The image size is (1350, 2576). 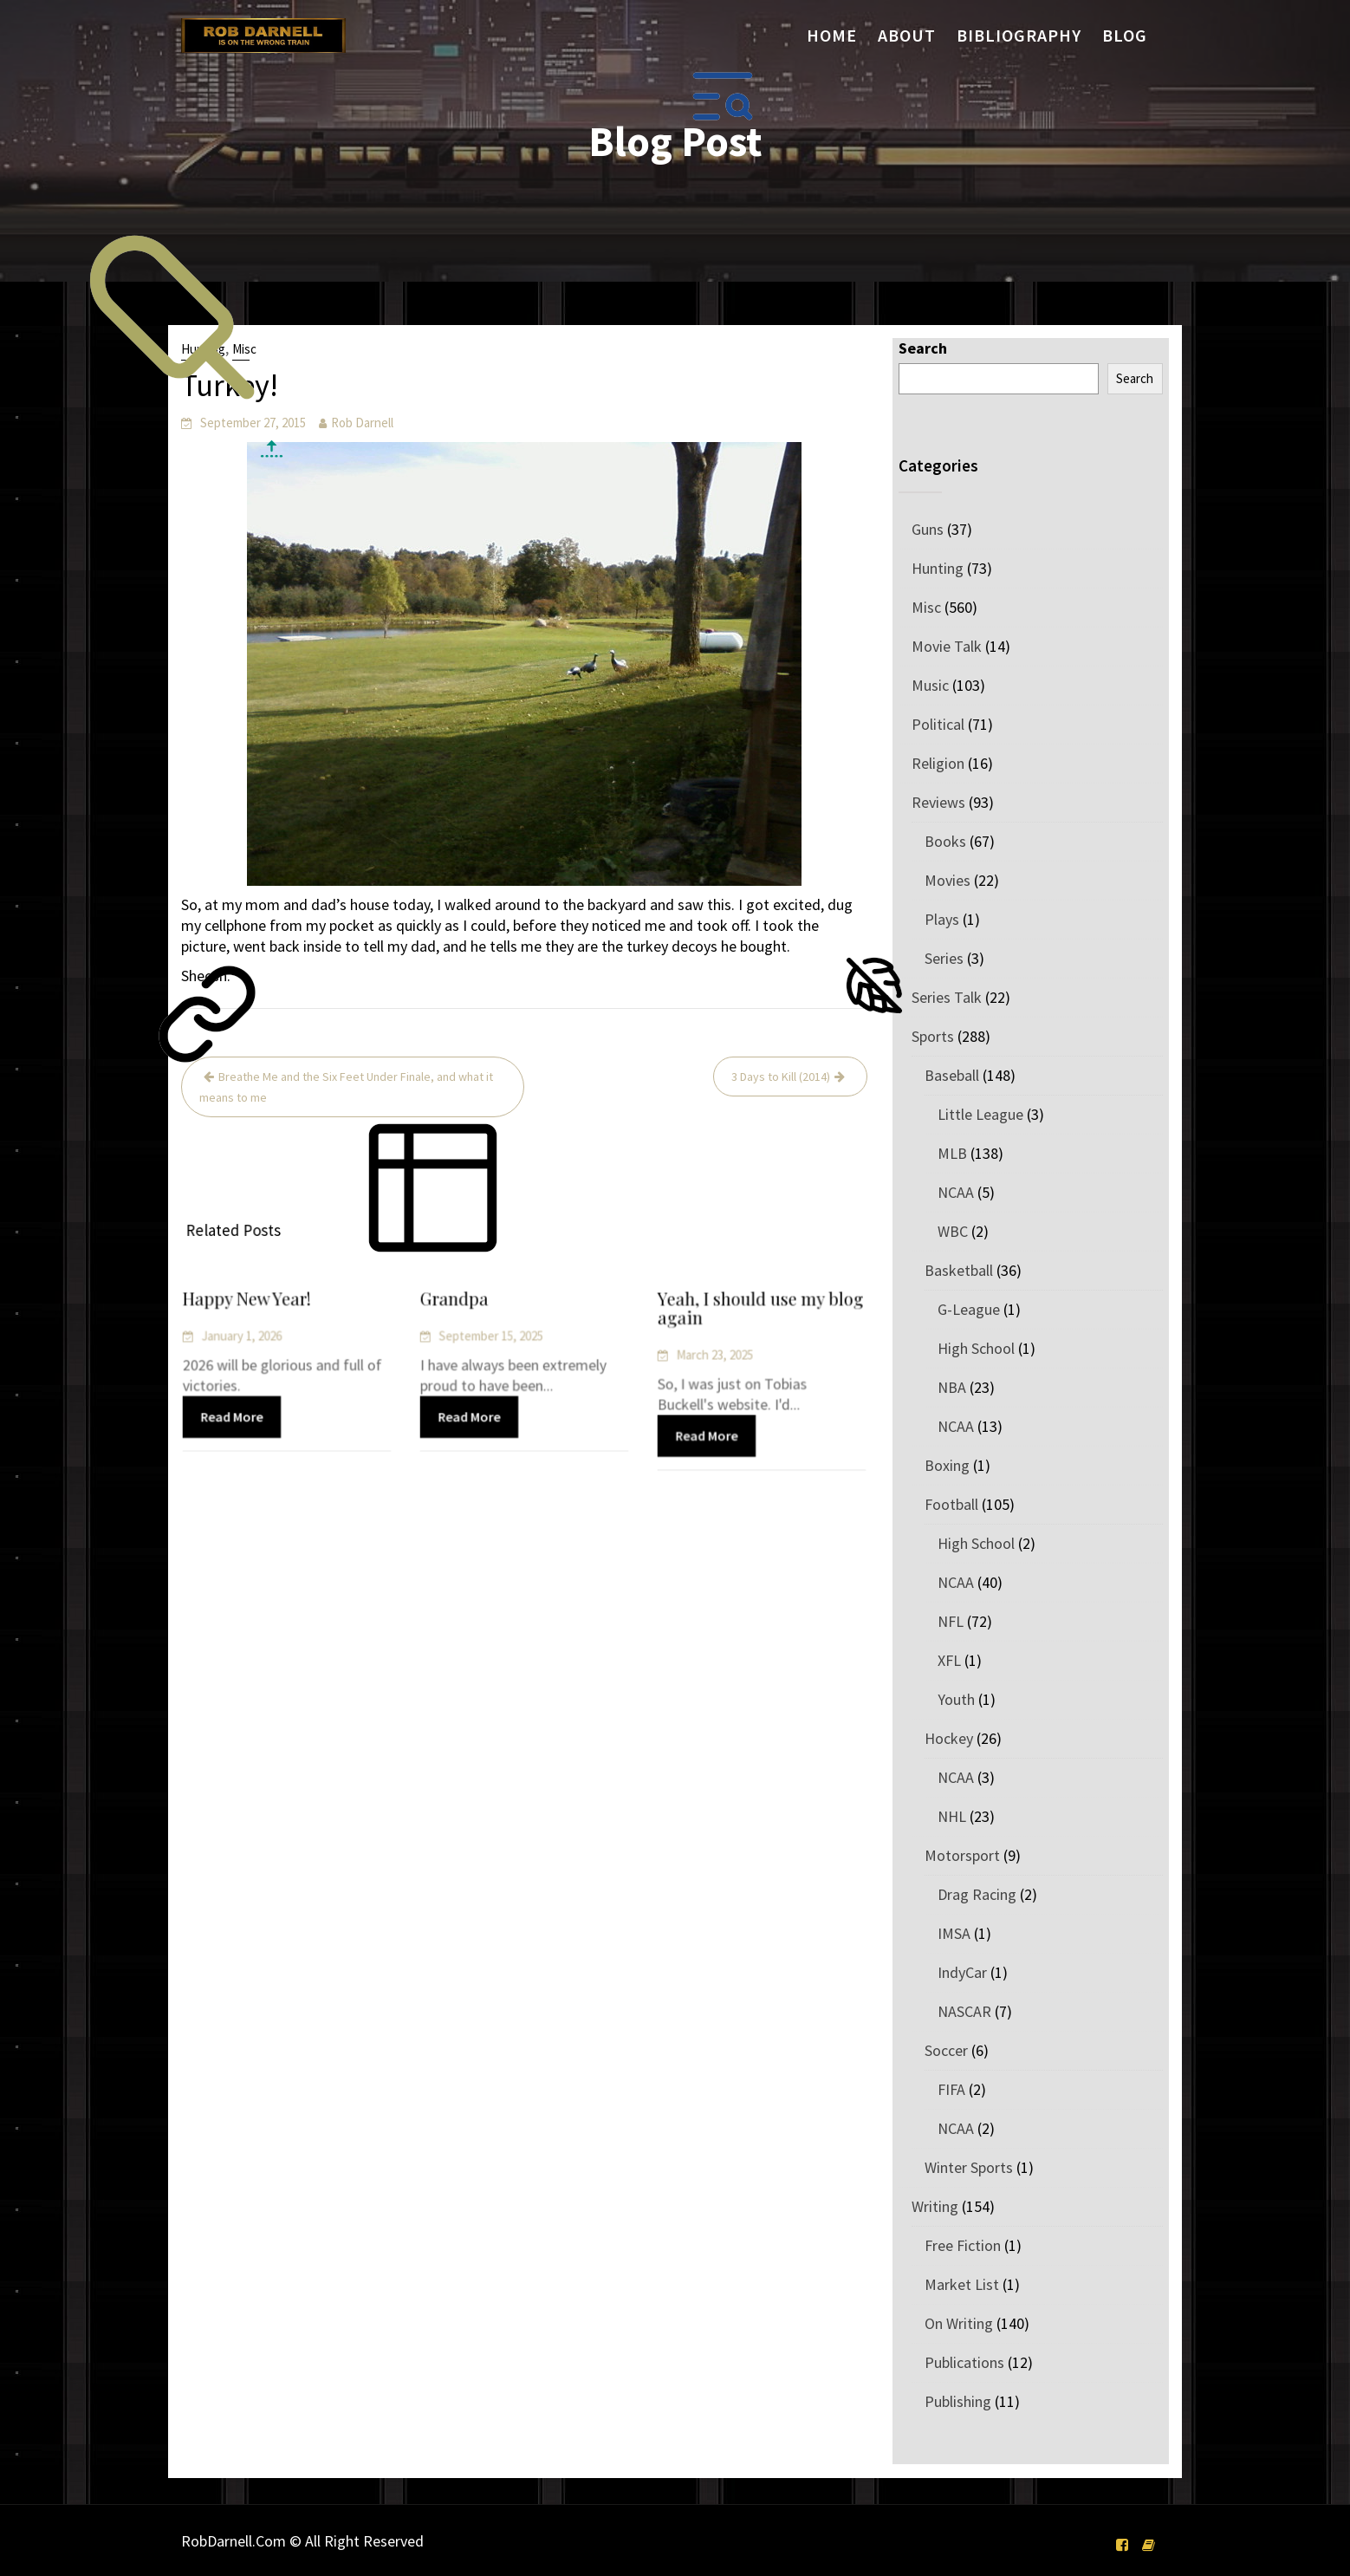 I want to click on collapse content upward, so click(x=271, y=450).